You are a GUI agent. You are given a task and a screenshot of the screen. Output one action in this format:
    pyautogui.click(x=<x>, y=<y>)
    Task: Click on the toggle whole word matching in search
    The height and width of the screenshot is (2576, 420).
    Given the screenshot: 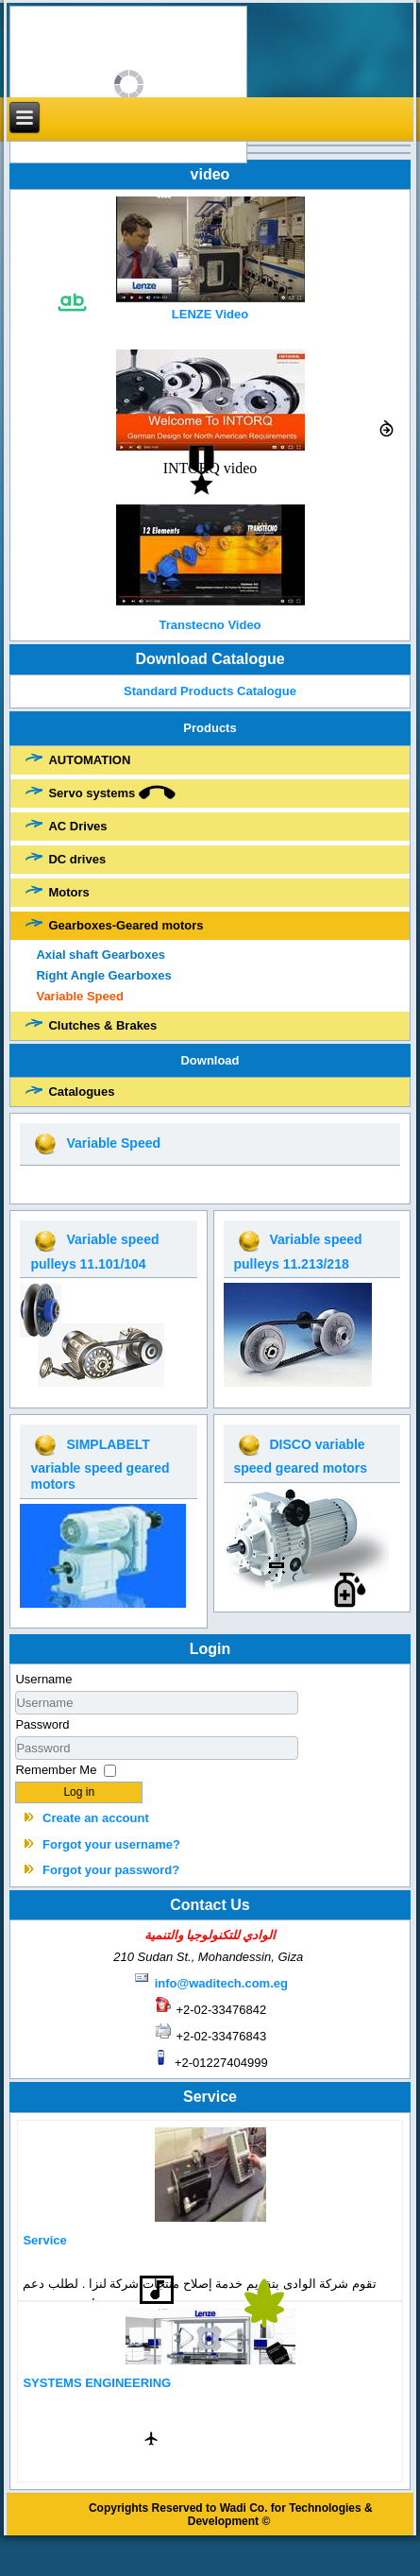 What is the action you would take?
    pyautogui.click(x=72, y=300)
    